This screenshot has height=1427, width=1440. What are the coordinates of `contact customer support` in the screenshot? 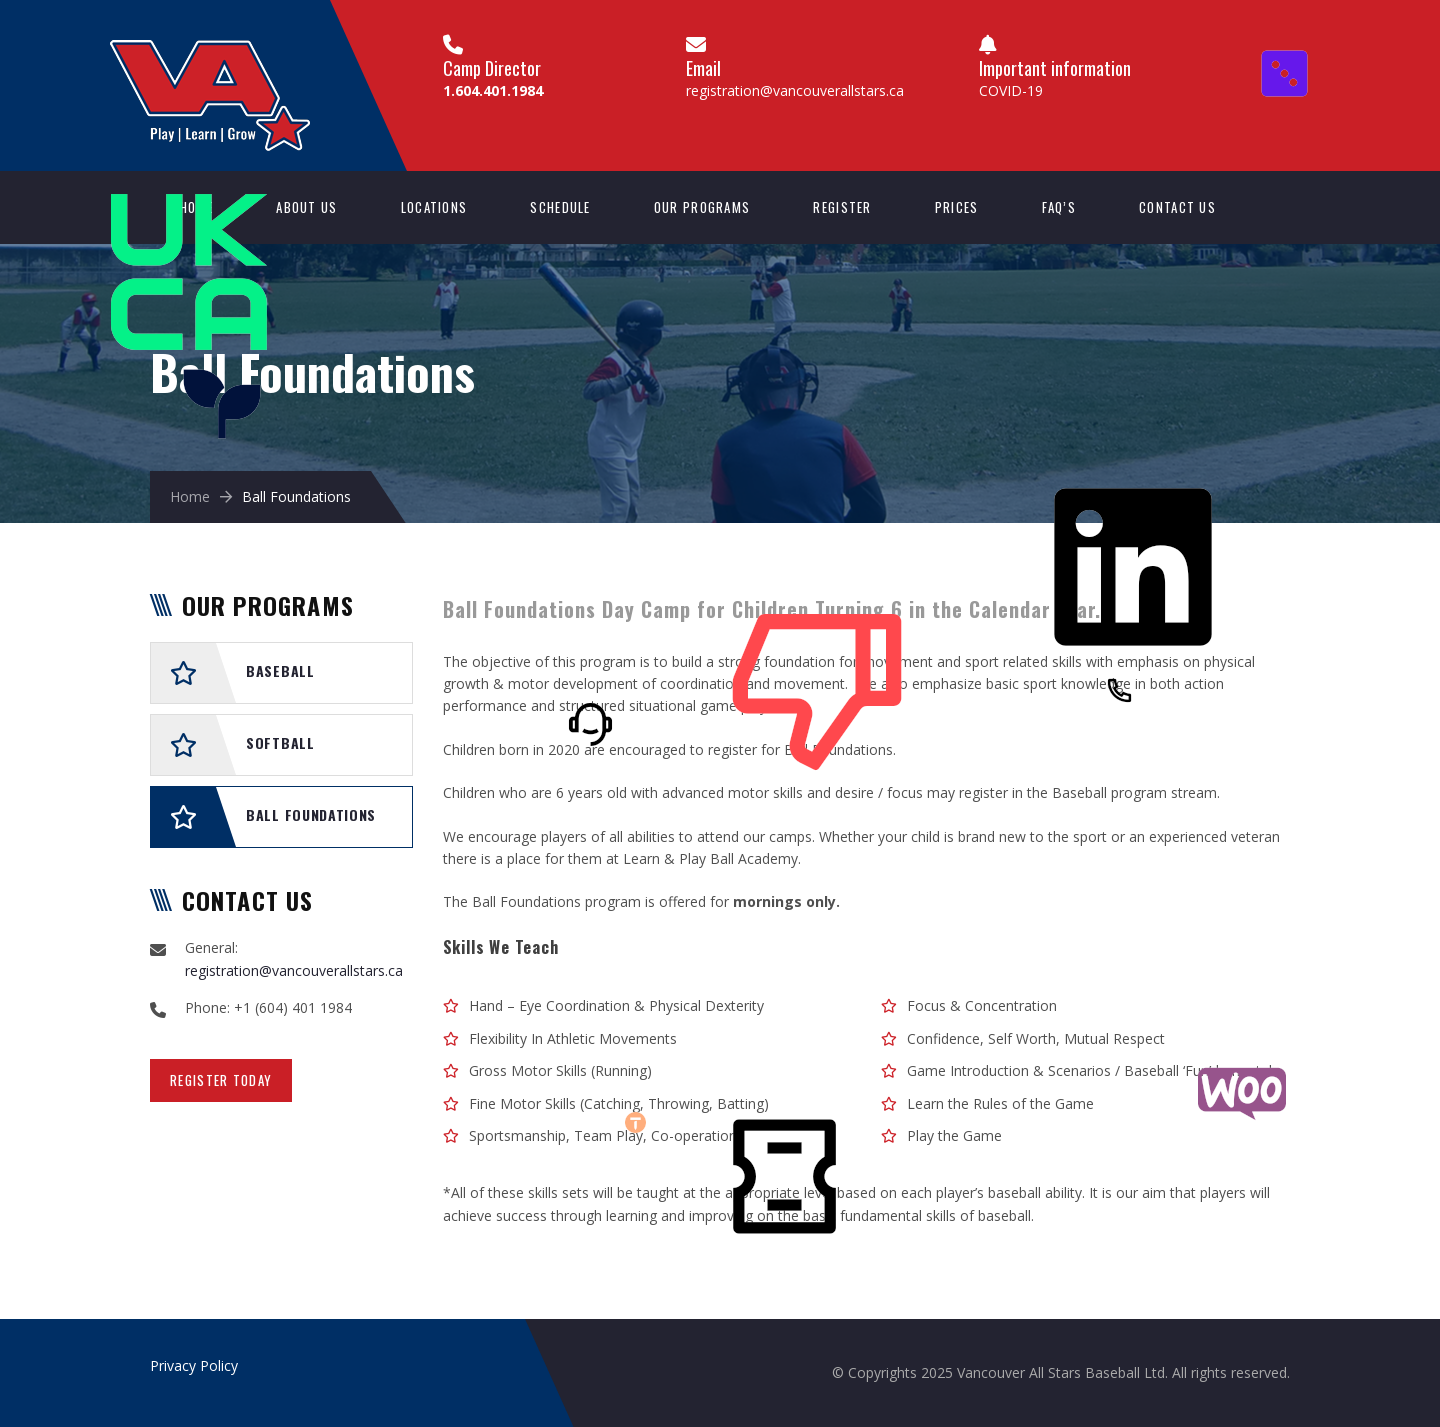 It's located at (590, 724).